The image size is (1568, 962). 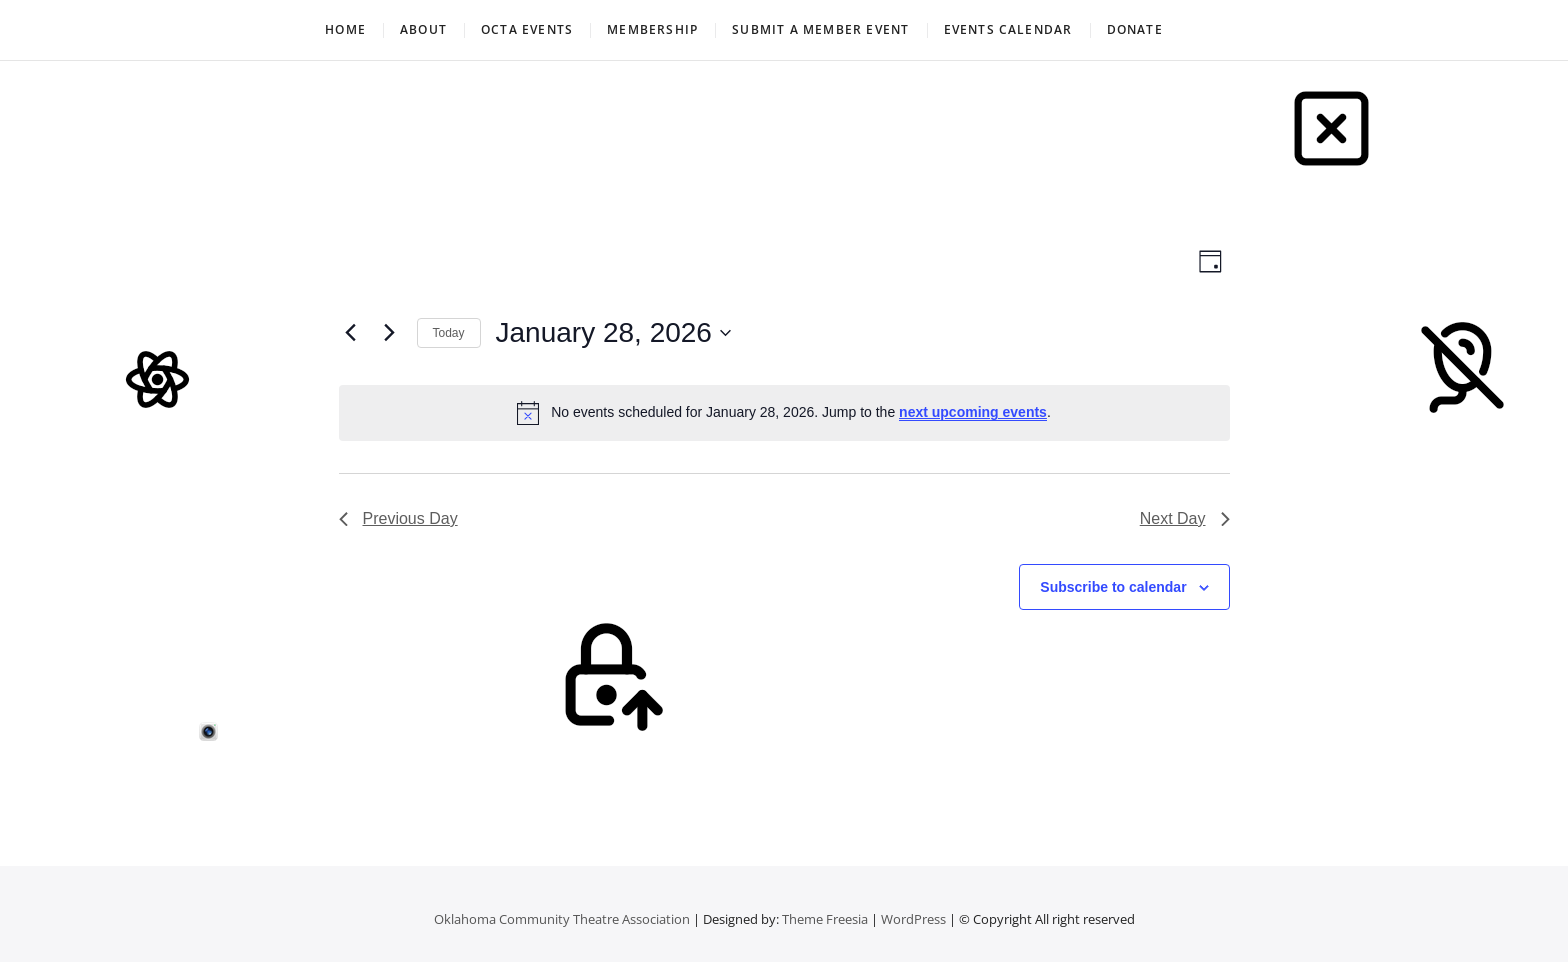 I want to click on close or dismiss a dialog box, so click(x=1331, y=128).